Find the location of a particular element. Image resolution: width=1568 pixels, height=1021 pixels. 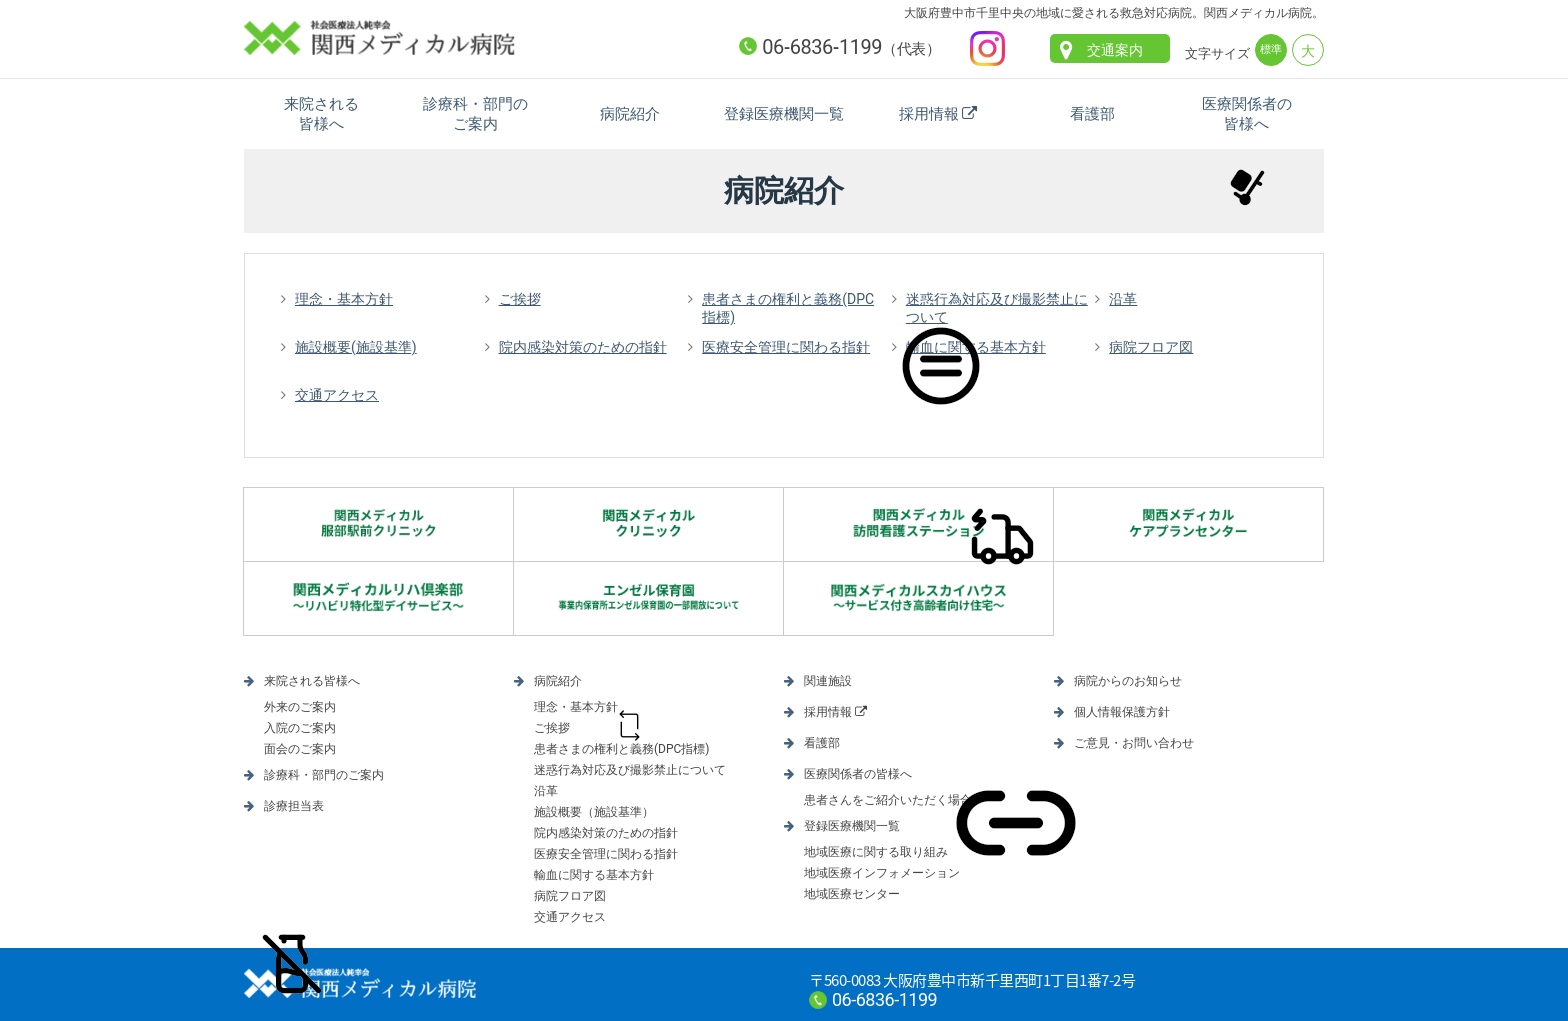

rotate device orientation is located at coordinates (629, 725).